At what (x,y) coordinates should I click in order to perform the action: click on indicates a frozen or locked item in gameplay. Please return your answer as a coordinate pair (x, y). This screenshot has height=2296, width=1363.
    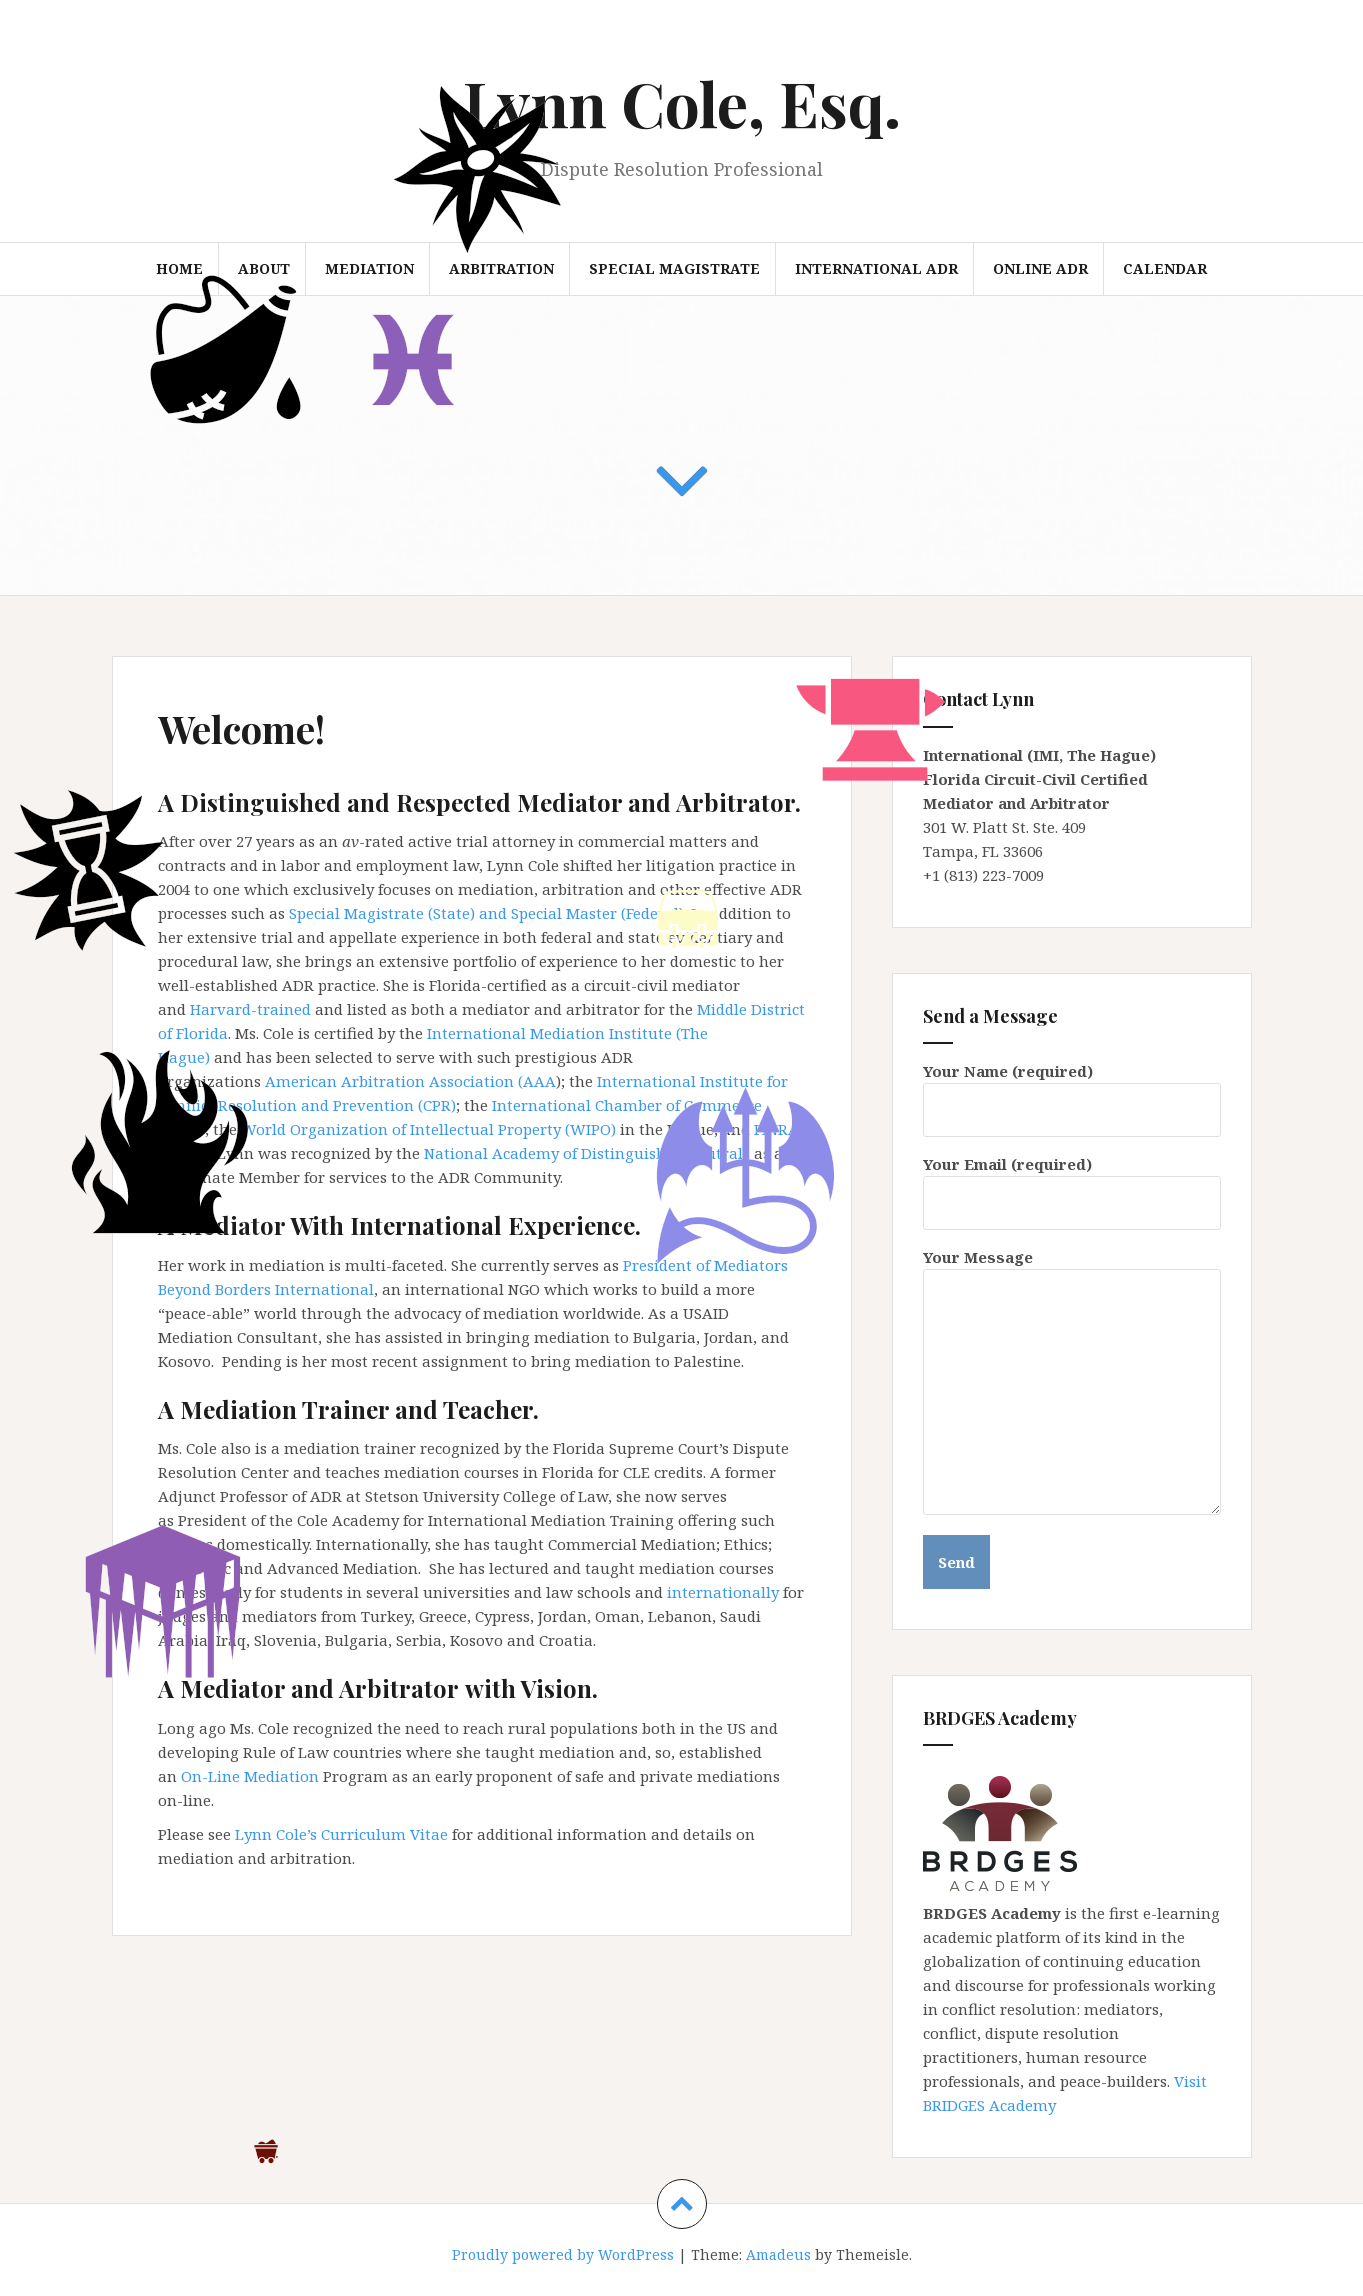
    Looking at the image, I should click on (162, 1600).